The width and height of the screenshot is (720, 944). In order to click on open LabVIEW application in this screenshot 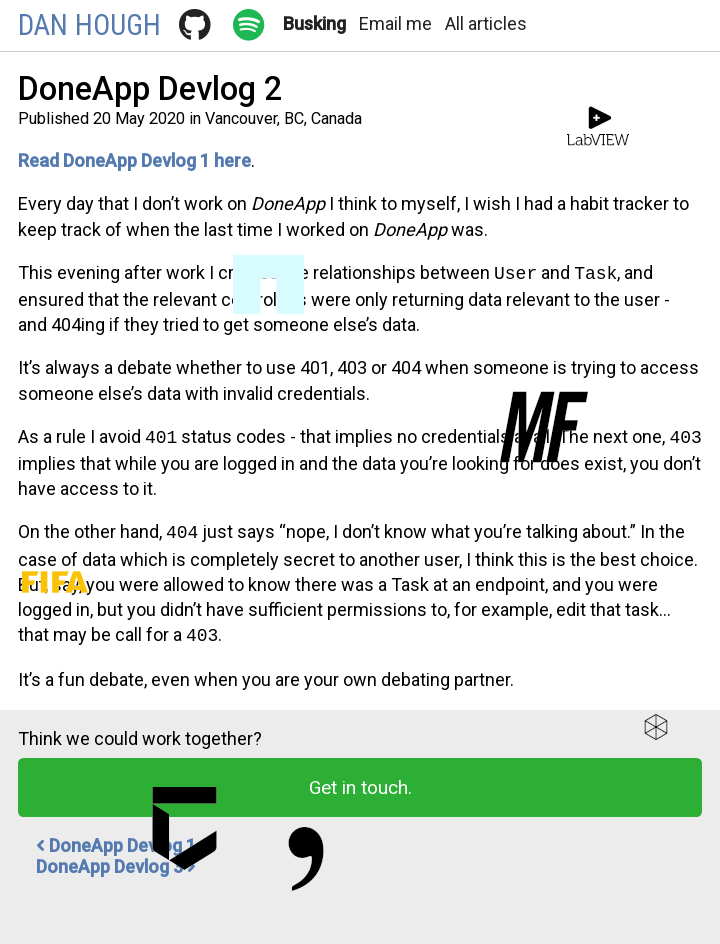, I will do `click(598, 126)`.